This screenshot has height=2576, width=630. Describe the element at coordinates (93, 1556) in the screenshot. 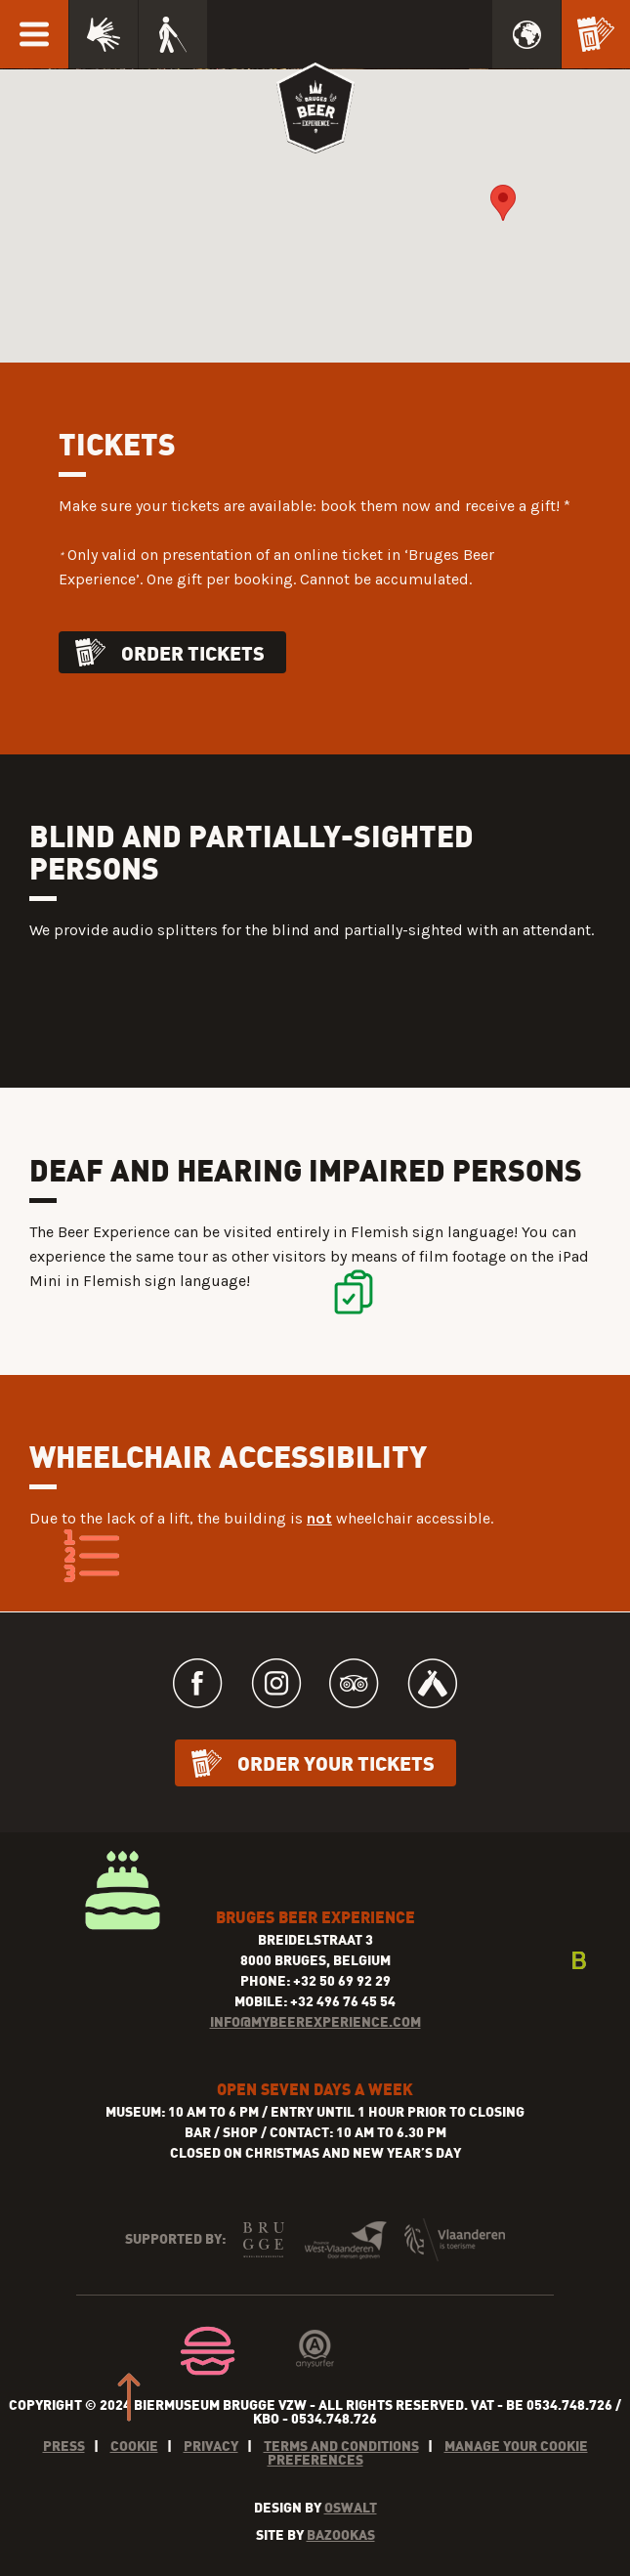

I see `format text as a numbered list` at that location.